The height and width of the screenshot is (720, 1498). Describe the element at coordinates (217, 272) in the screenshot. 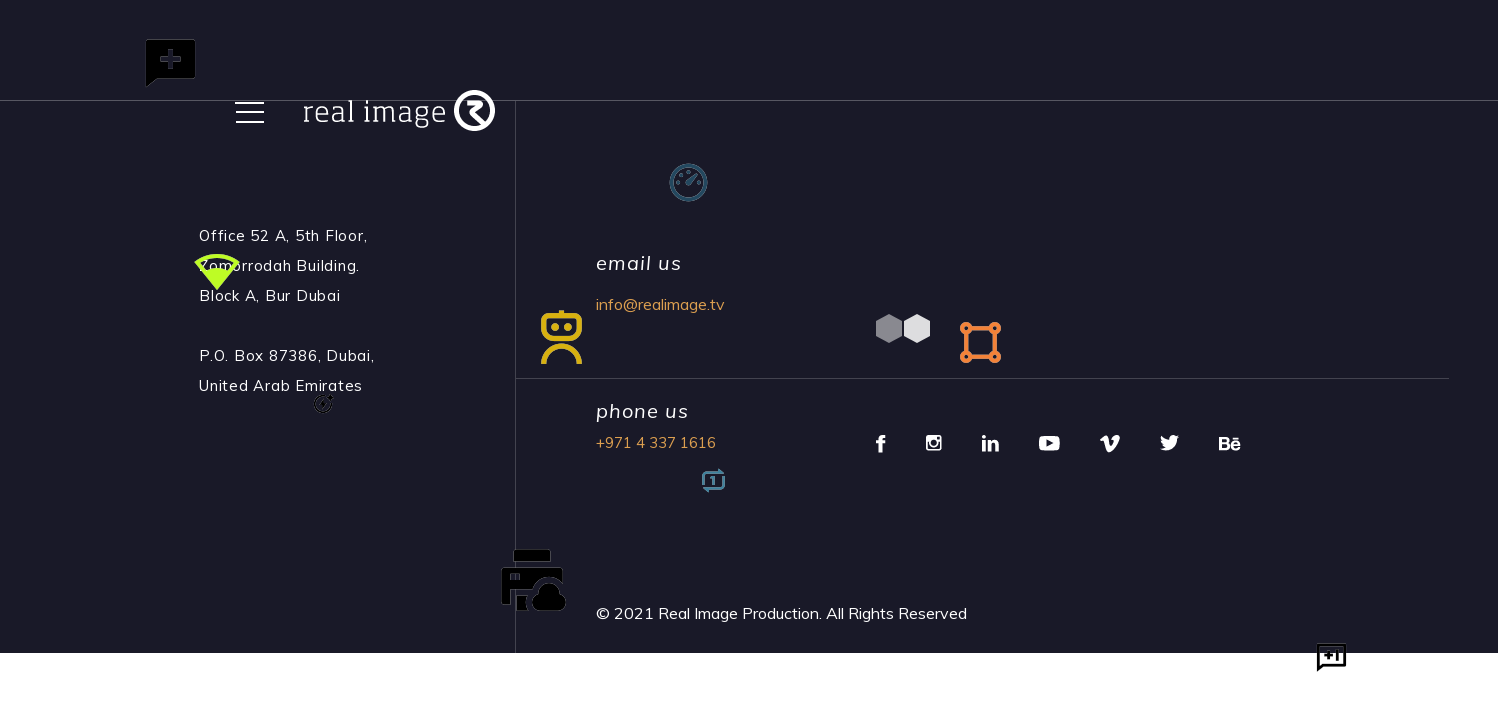

I see `indicates weak wifi signal strength` at that location.